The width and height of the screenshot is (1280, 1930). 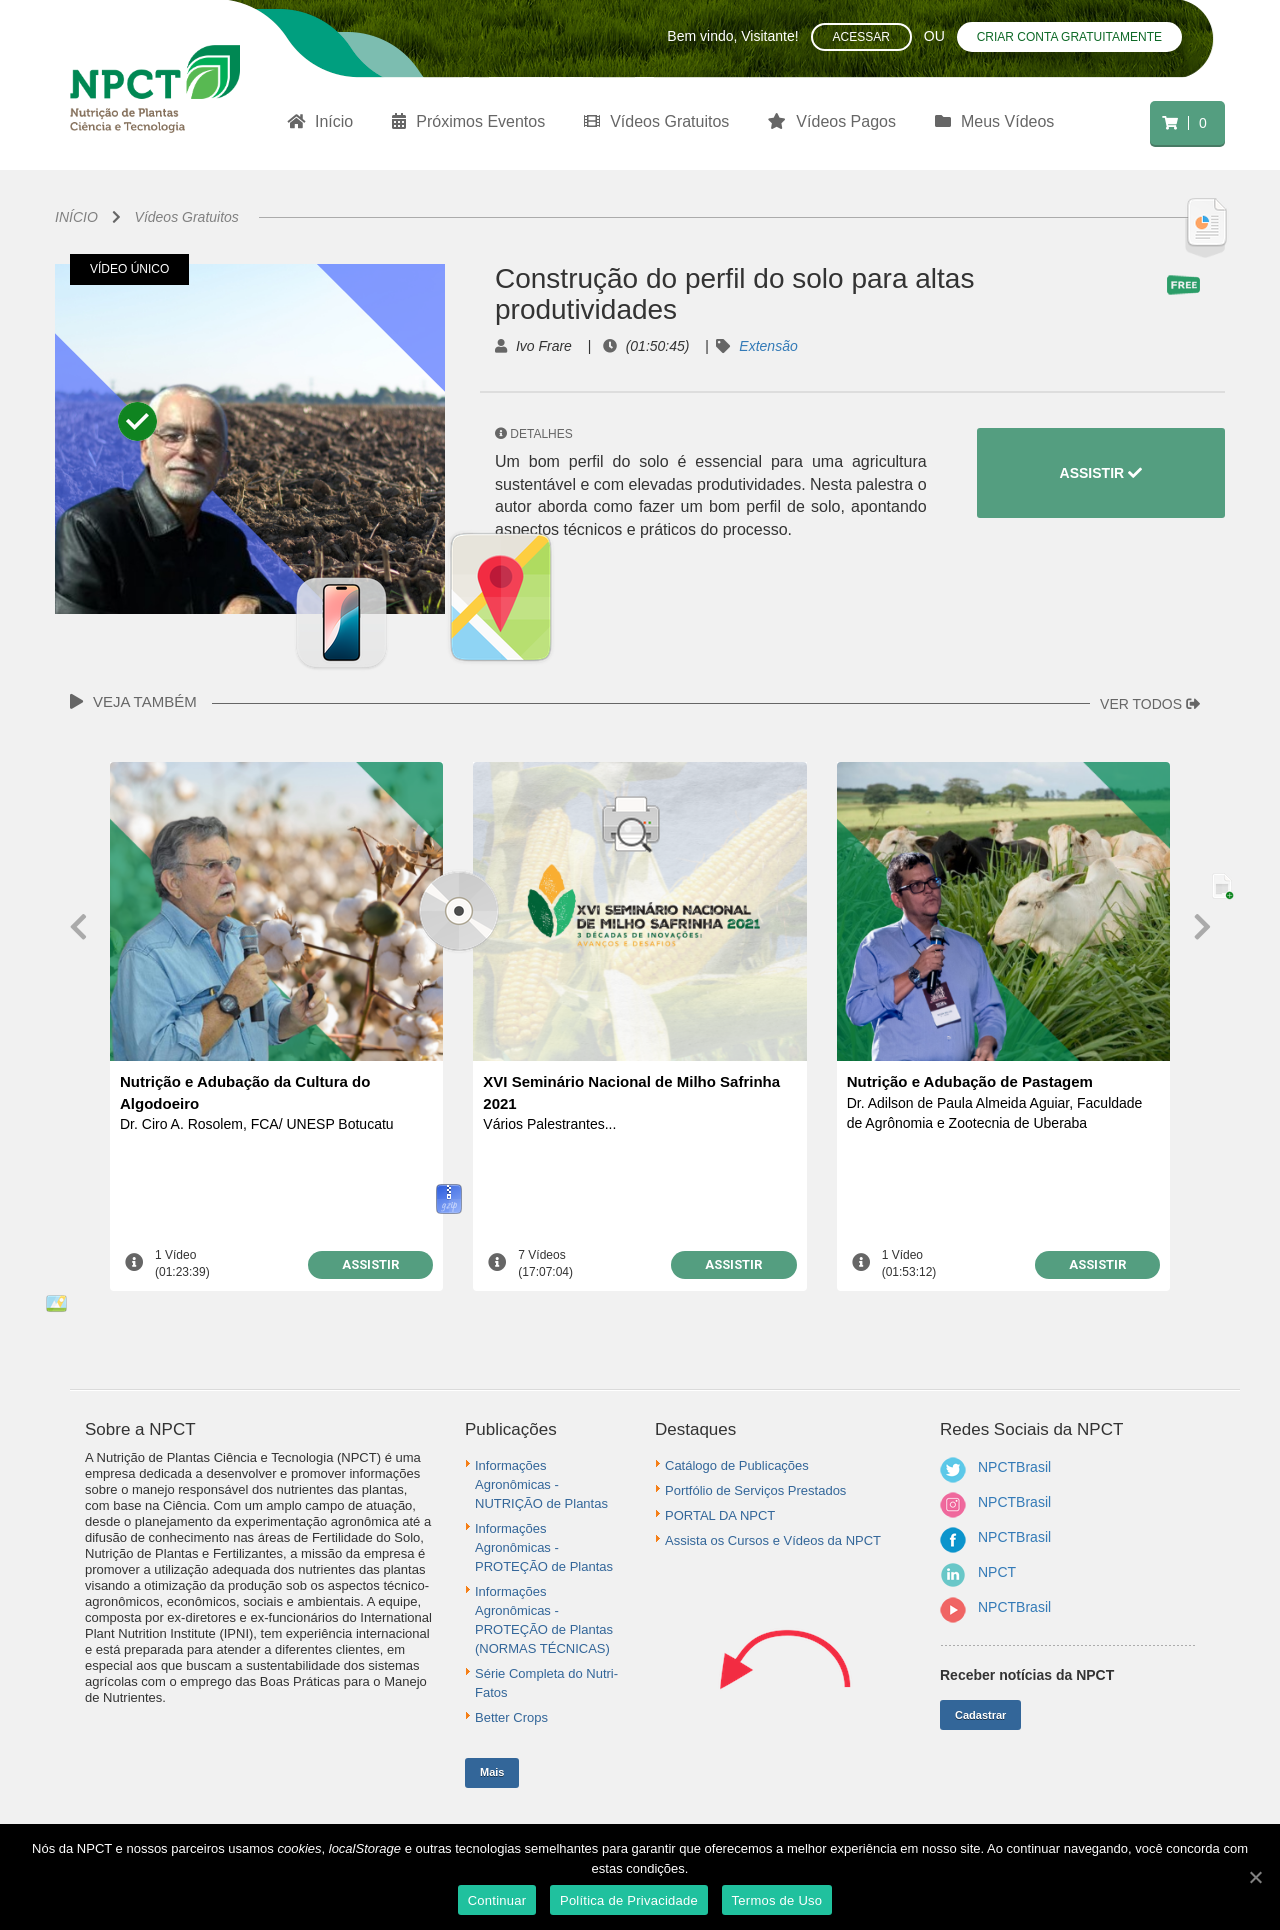 What do you see at coordinates (1207, 222) in the screenshot?
I see `open a presentation file` at bounding box center [1207, 222].